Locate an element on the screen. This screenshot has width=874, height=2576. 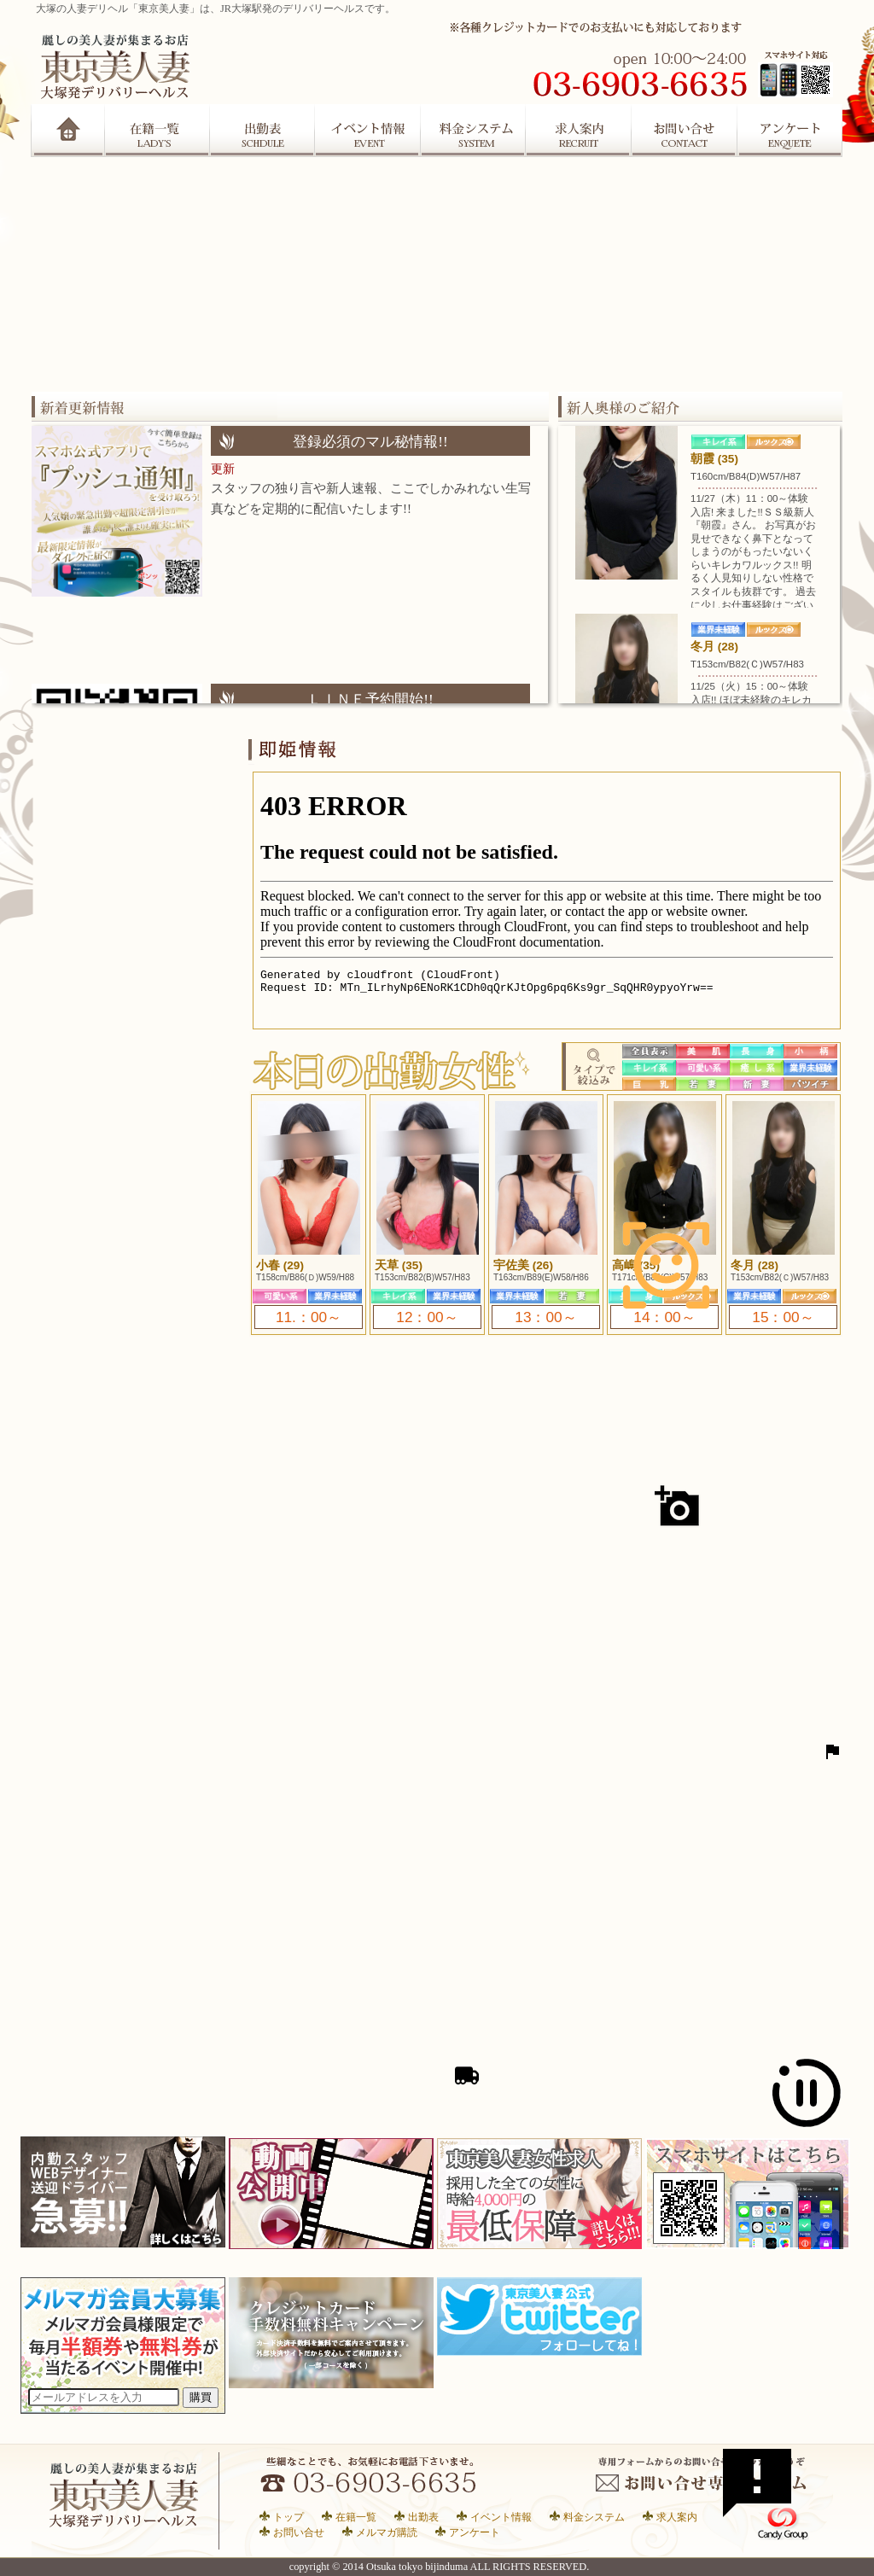
flag or report content is located at coordinates (832, 1751).